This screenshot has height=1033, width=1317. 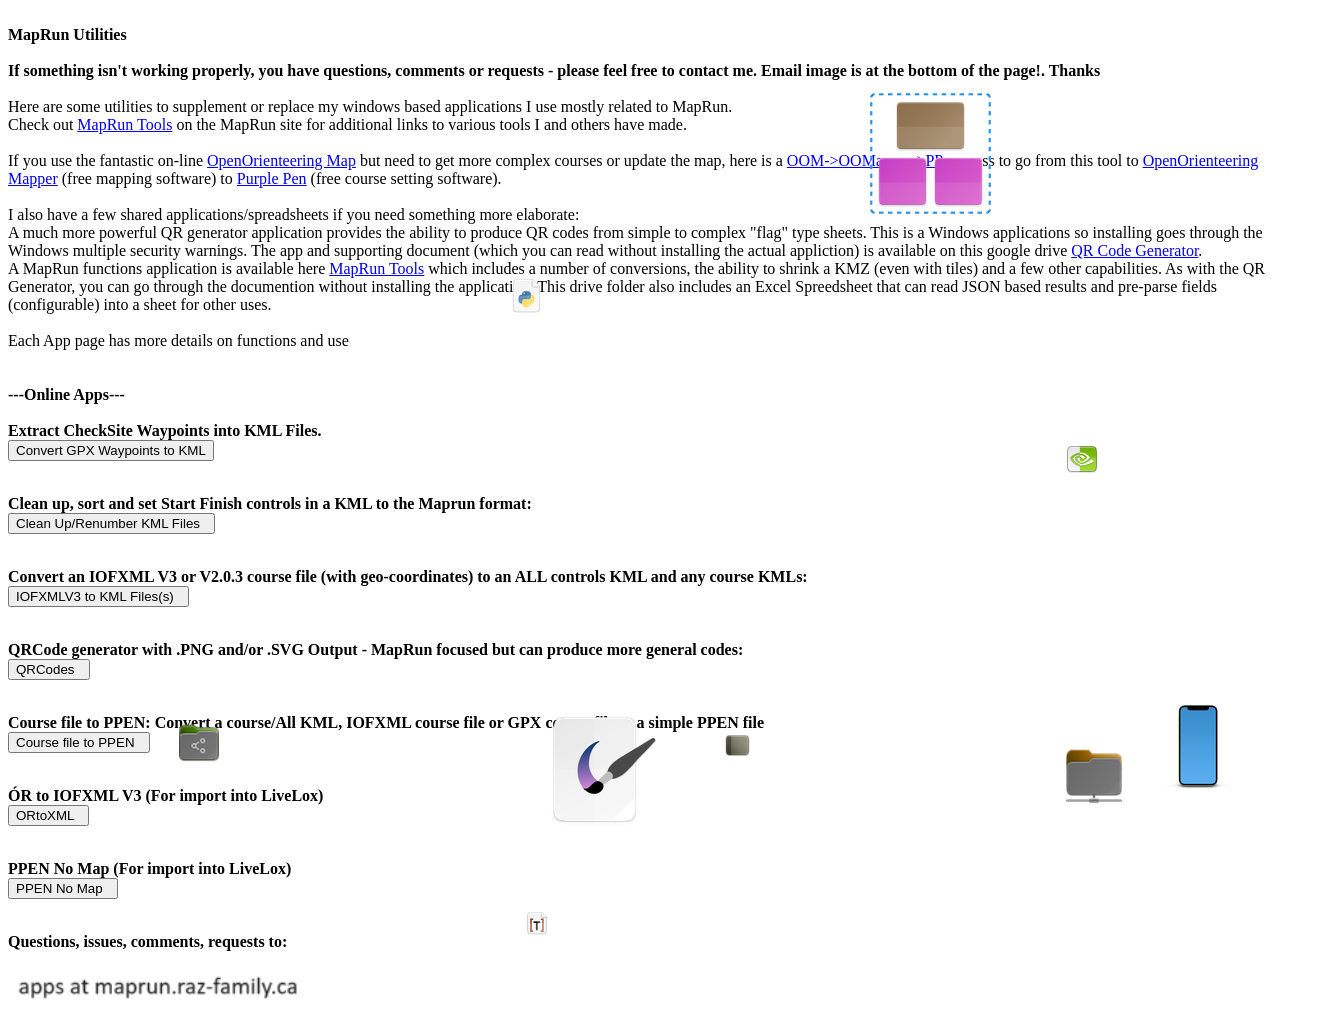 I want to click on a python script or source code file, so click(x=526, y=295).